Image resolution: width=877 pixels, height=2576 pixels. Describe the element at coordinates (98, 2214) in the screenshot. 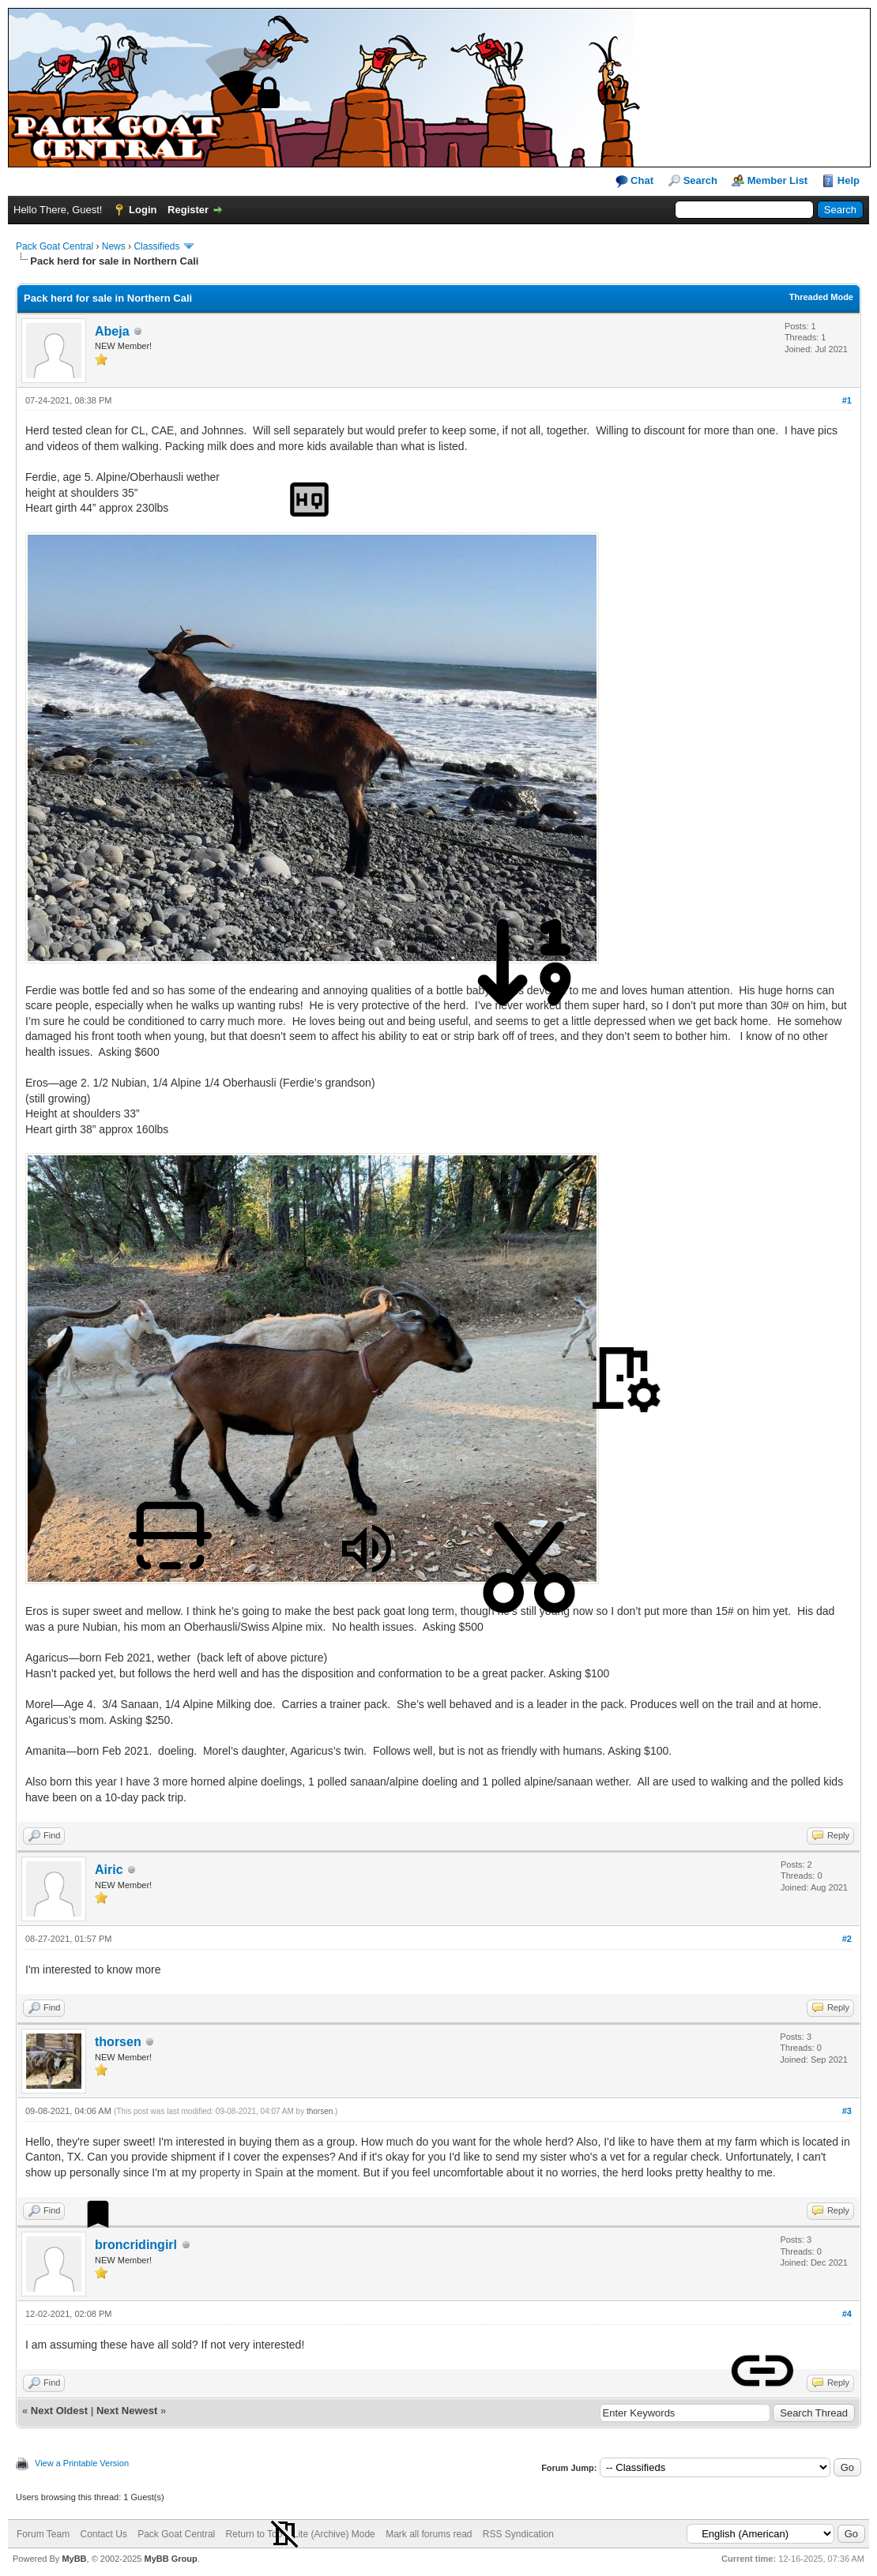

I see `save this item for later` at that location.